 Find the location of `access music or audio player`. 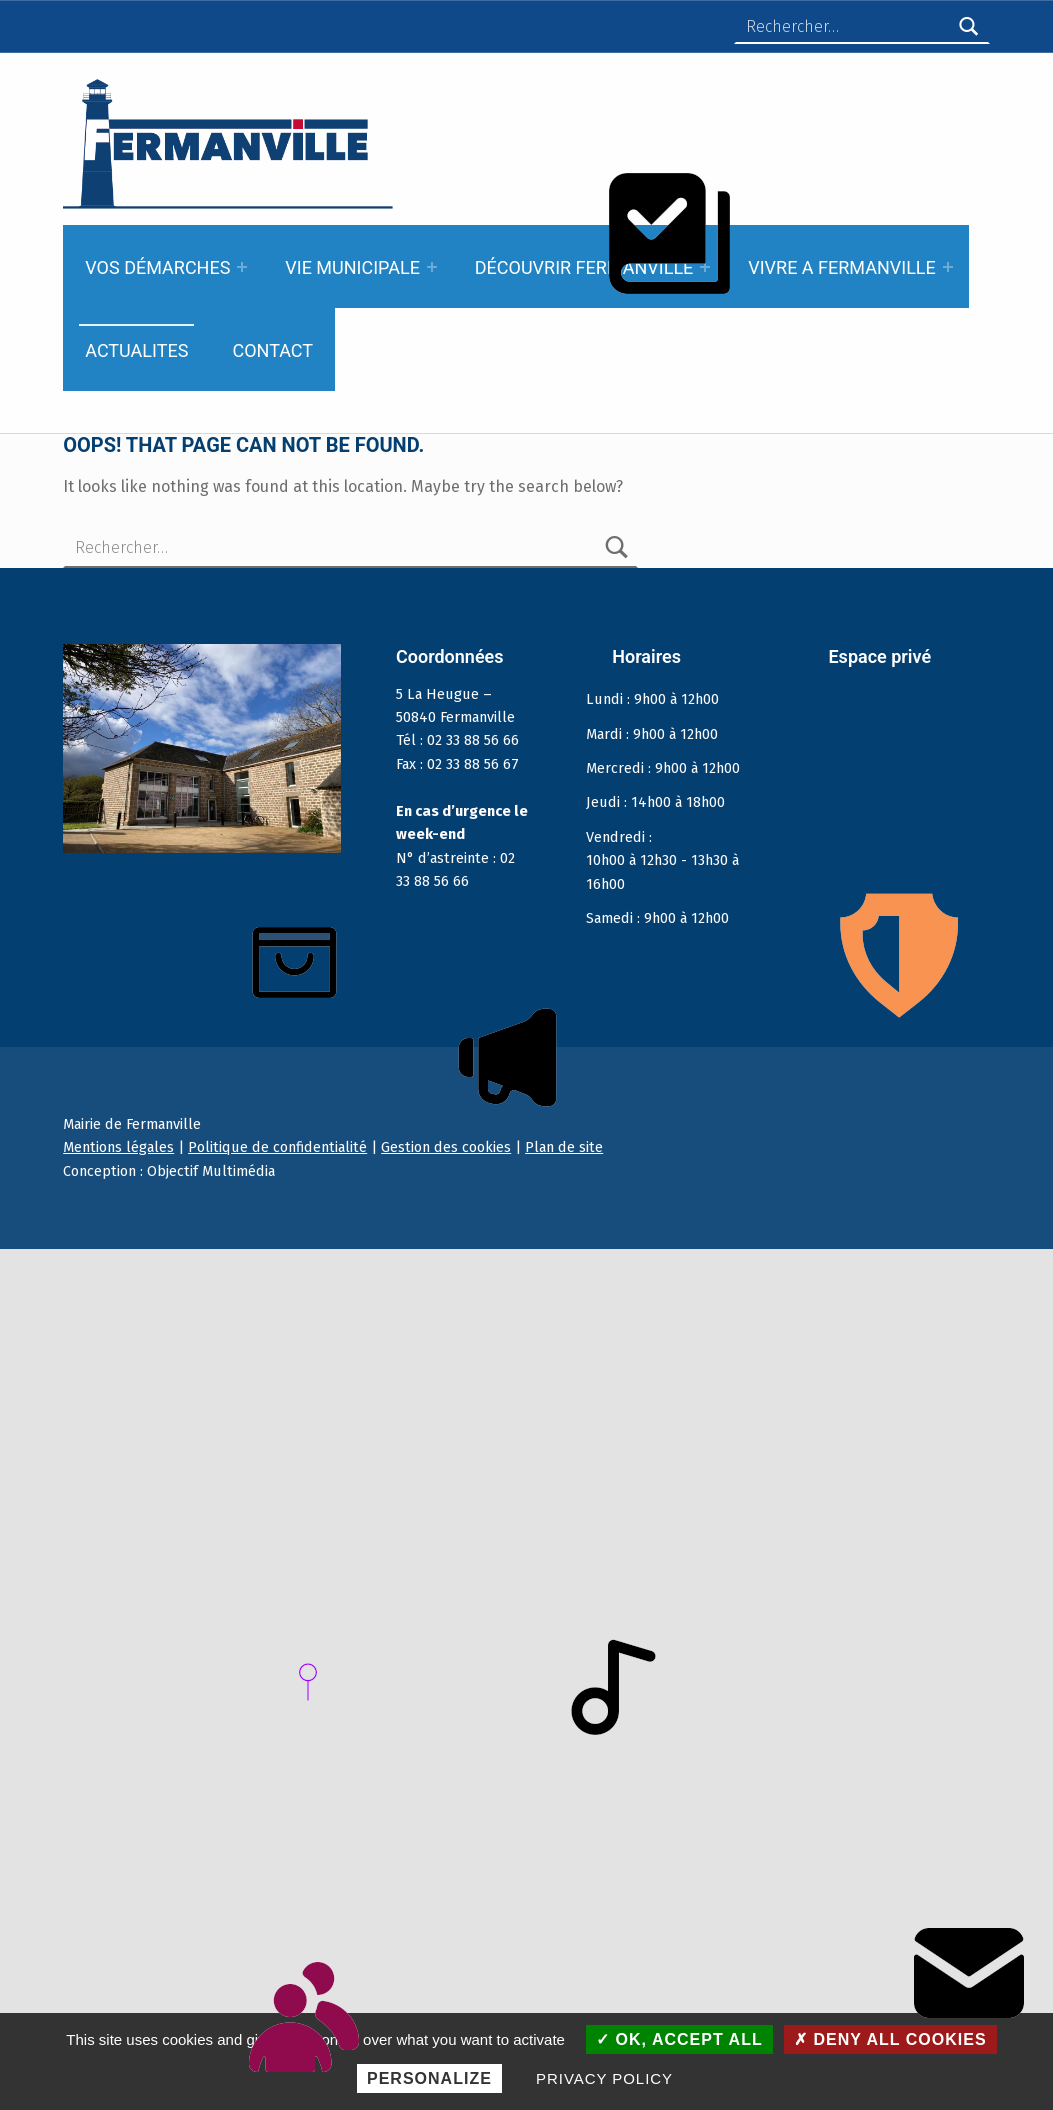

access music or audio player is located at coordinates (613, 1685).